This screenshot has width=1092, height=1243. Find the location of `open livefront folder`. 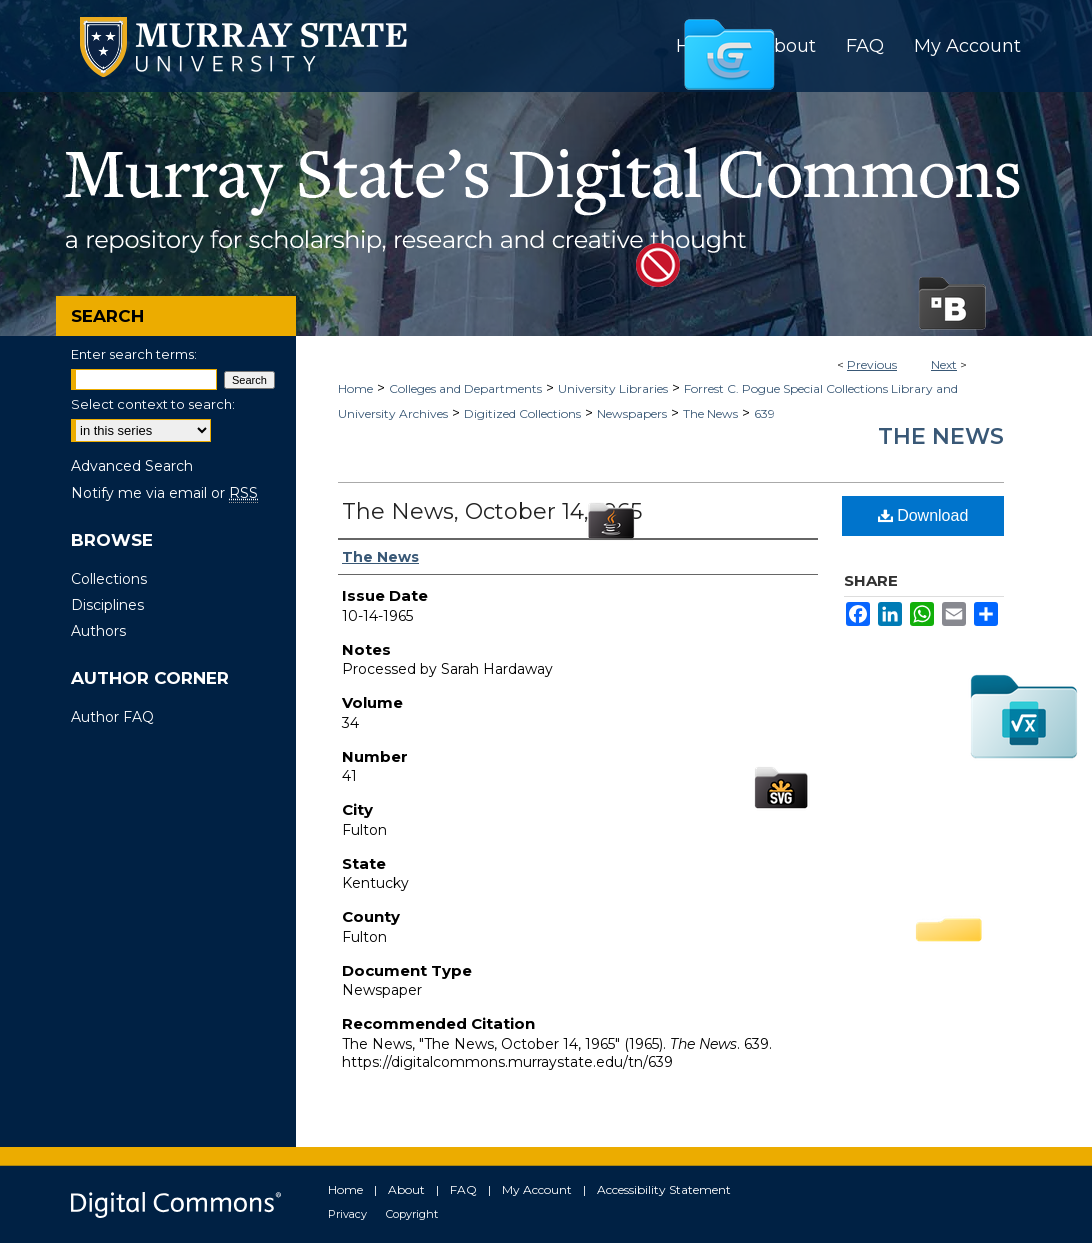

open livefront folder is located at coordinates (948, 918).